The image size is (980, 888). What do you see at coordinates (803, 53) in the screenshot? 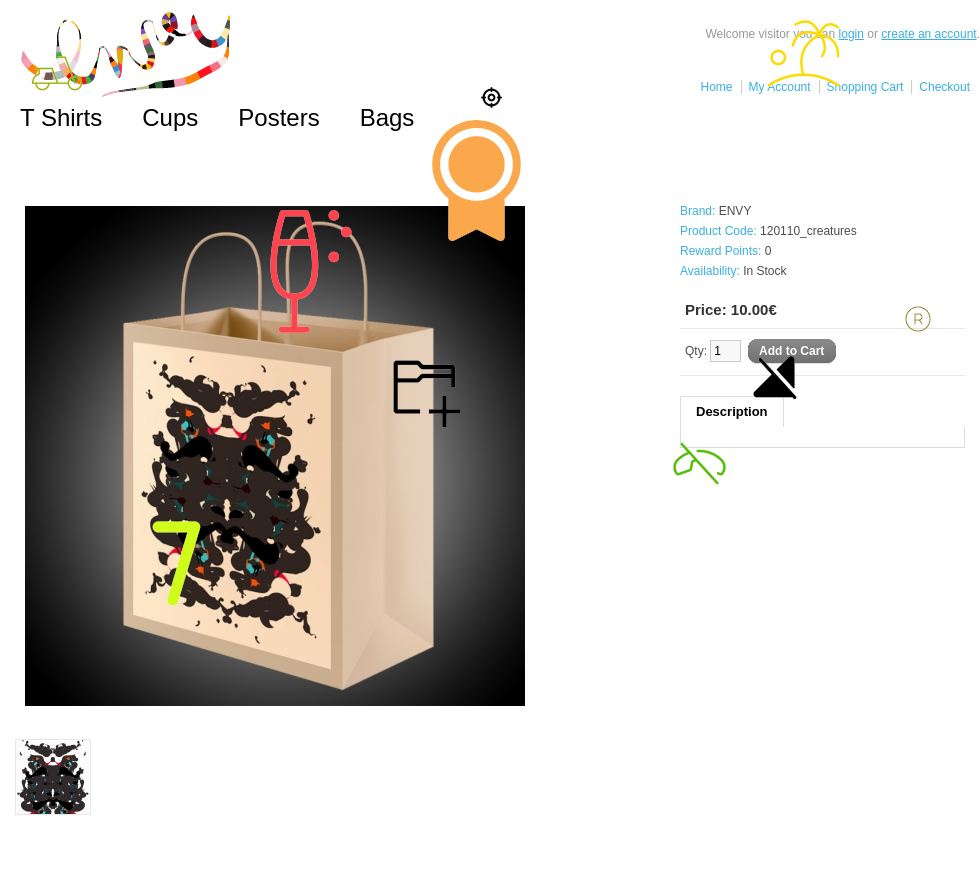
I see `vacation or travel mode` at bounding box center [803, 53].